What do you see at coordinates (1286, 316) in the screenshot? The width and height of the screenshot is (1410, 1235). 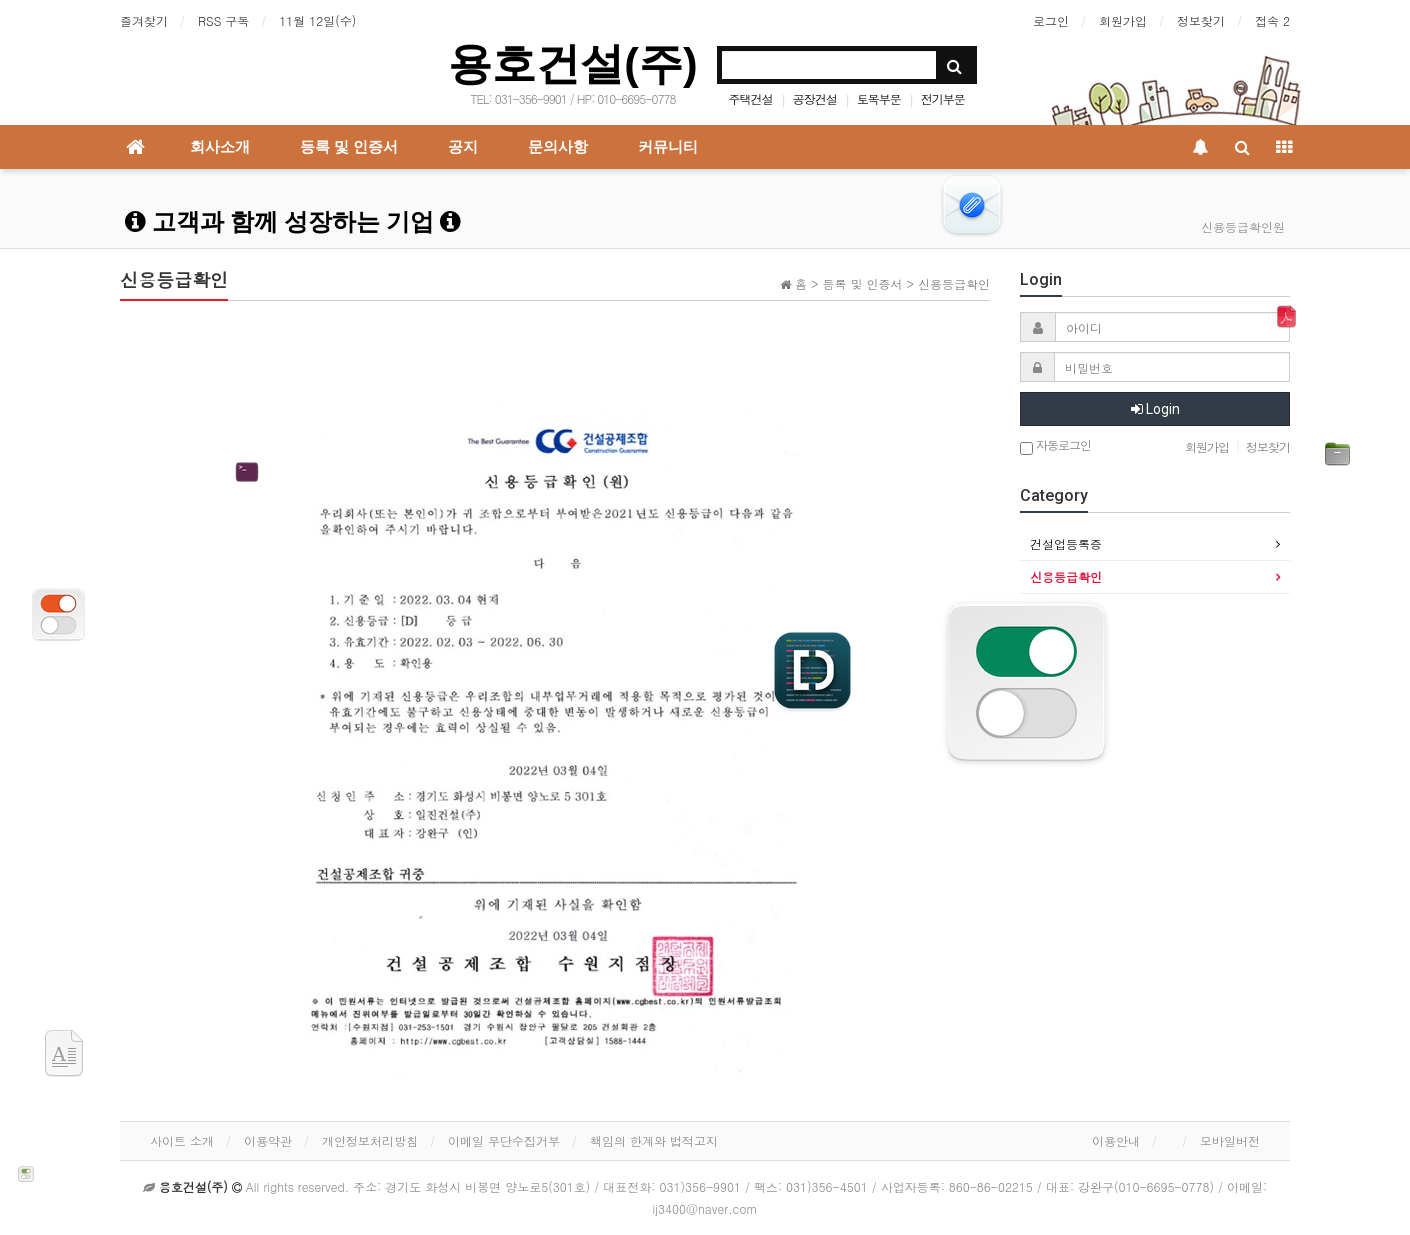 I see `a compressed pdf document file` at bounding box center [1286, 316].